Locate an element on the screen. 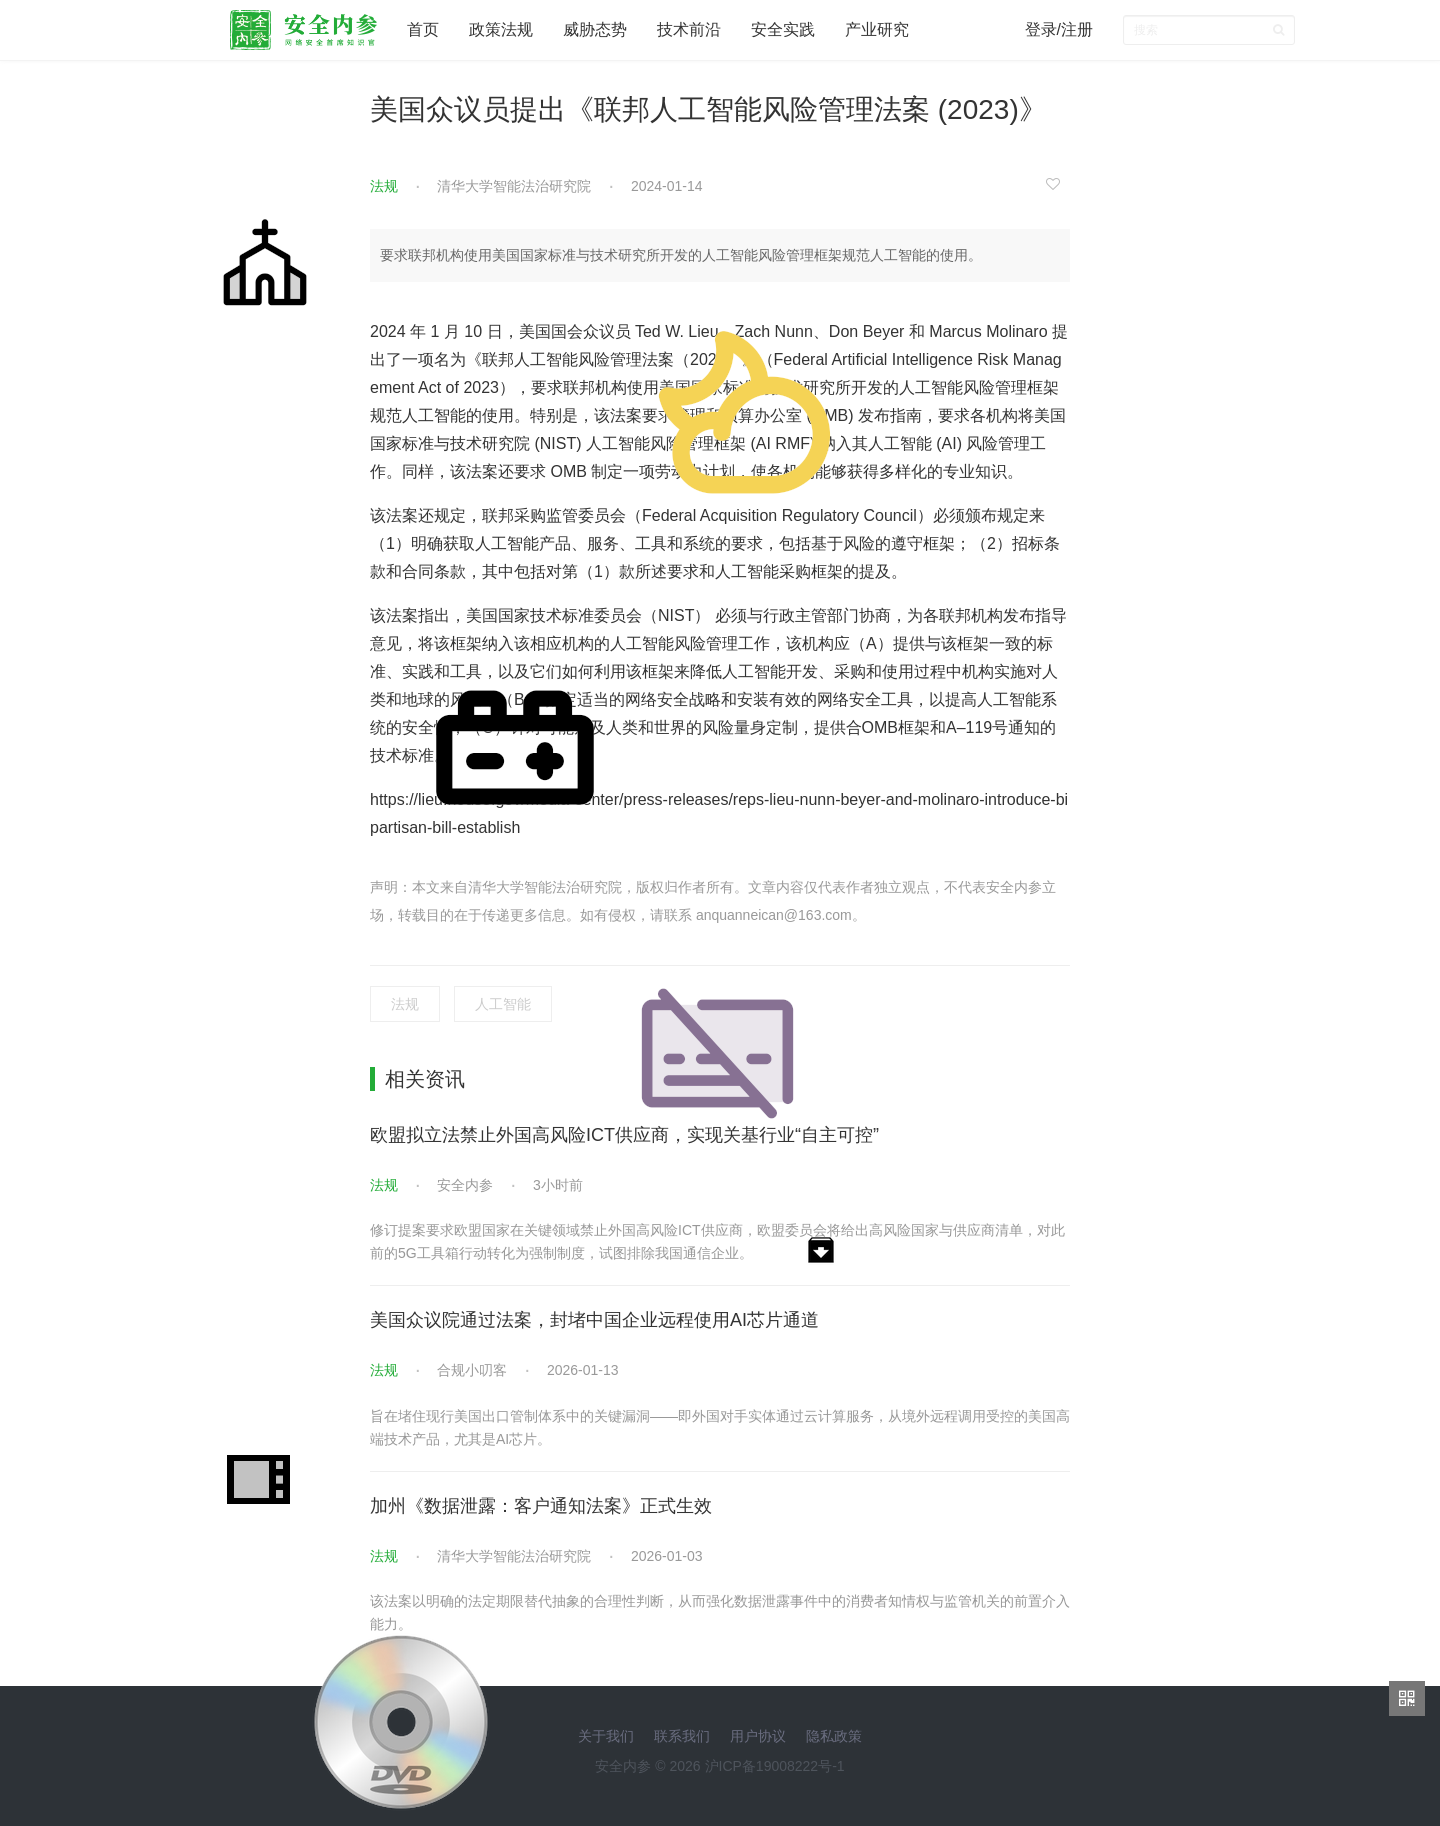 Image resolution: width=1440 pixels, height=1826 pixels. disable subtitles or closed captions is located at coordinates (717, 1053).